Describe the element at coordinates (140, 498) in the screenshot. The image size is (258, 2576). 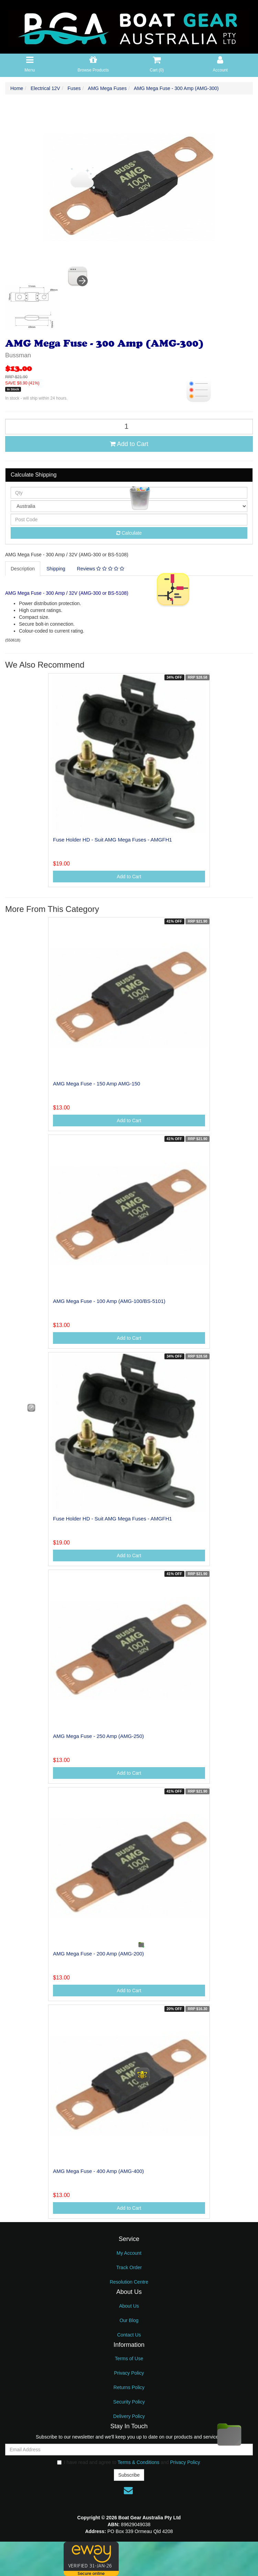
I see `trash bin containing items ready to be emptied` at that location.